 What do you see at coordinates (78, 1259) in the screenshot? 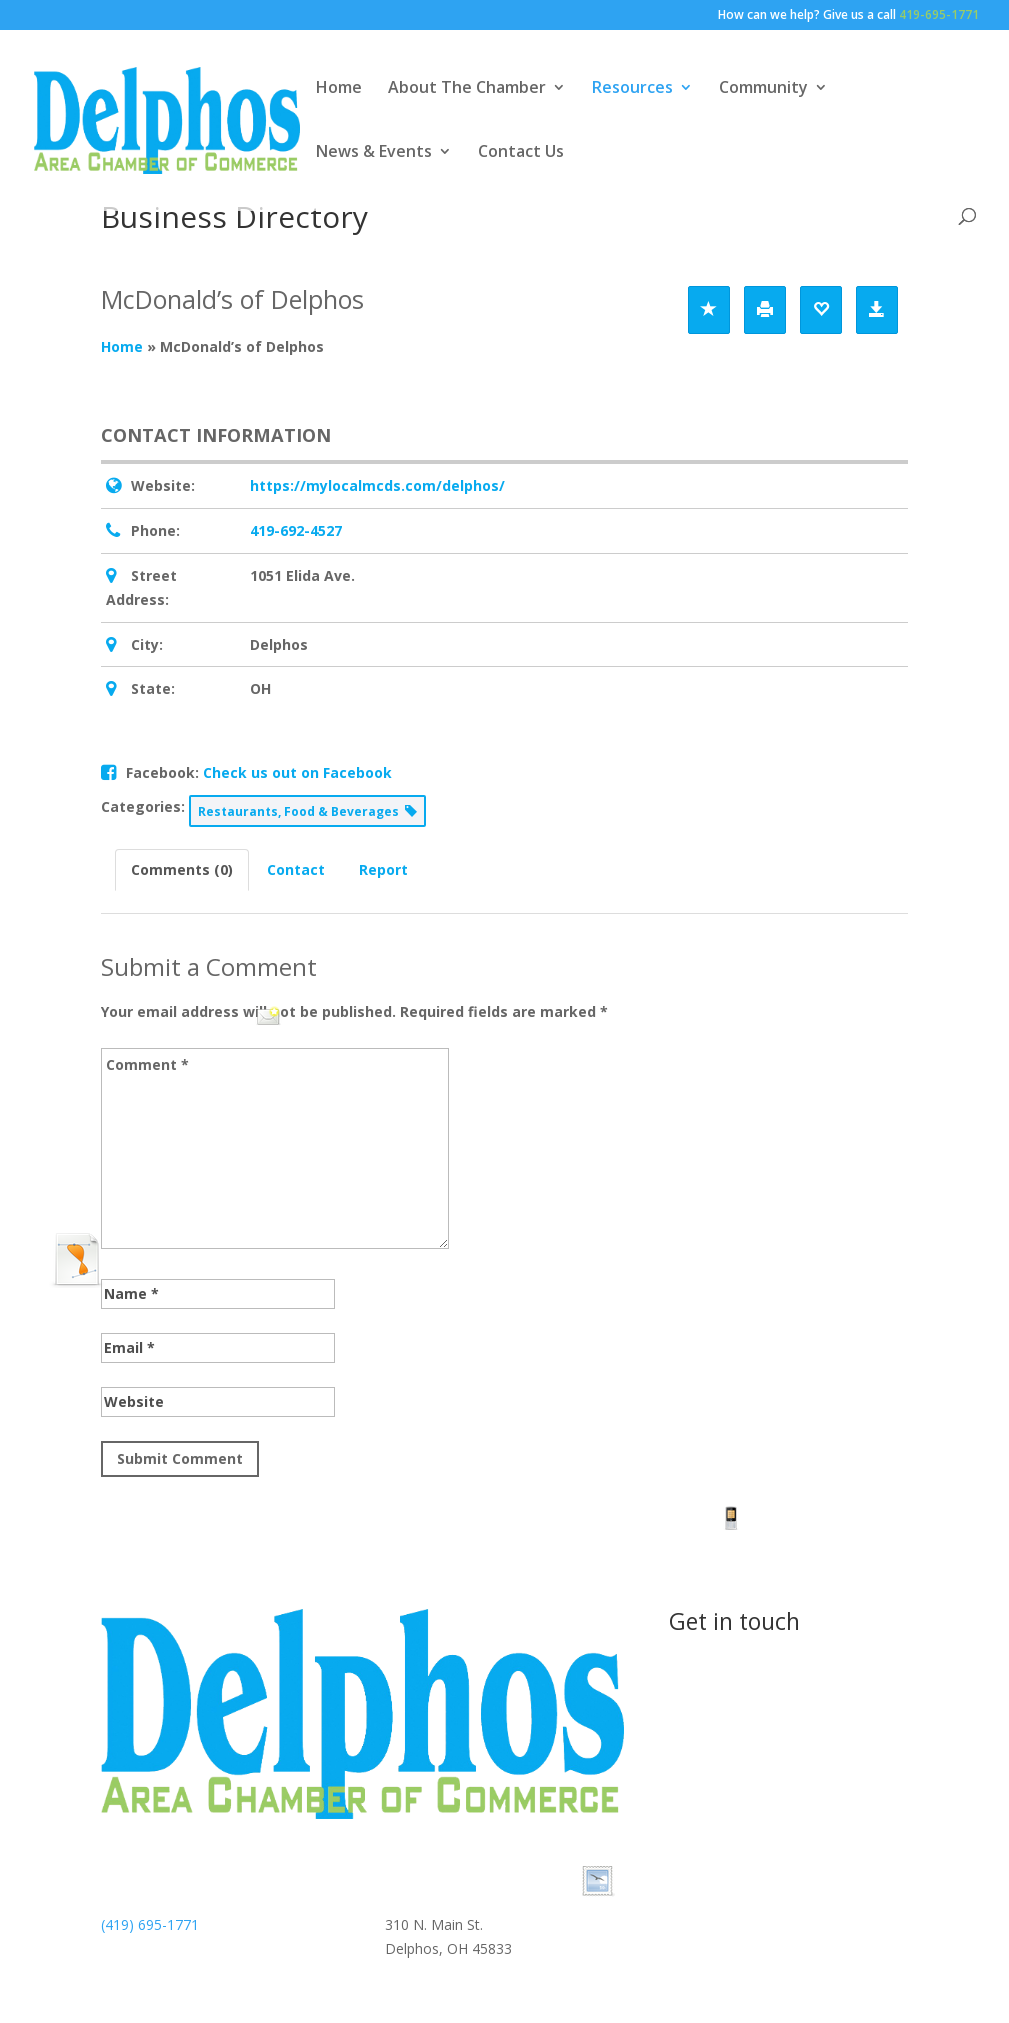
I see `open a vector drawing or illustration file` at bounding box center [78, 1259].